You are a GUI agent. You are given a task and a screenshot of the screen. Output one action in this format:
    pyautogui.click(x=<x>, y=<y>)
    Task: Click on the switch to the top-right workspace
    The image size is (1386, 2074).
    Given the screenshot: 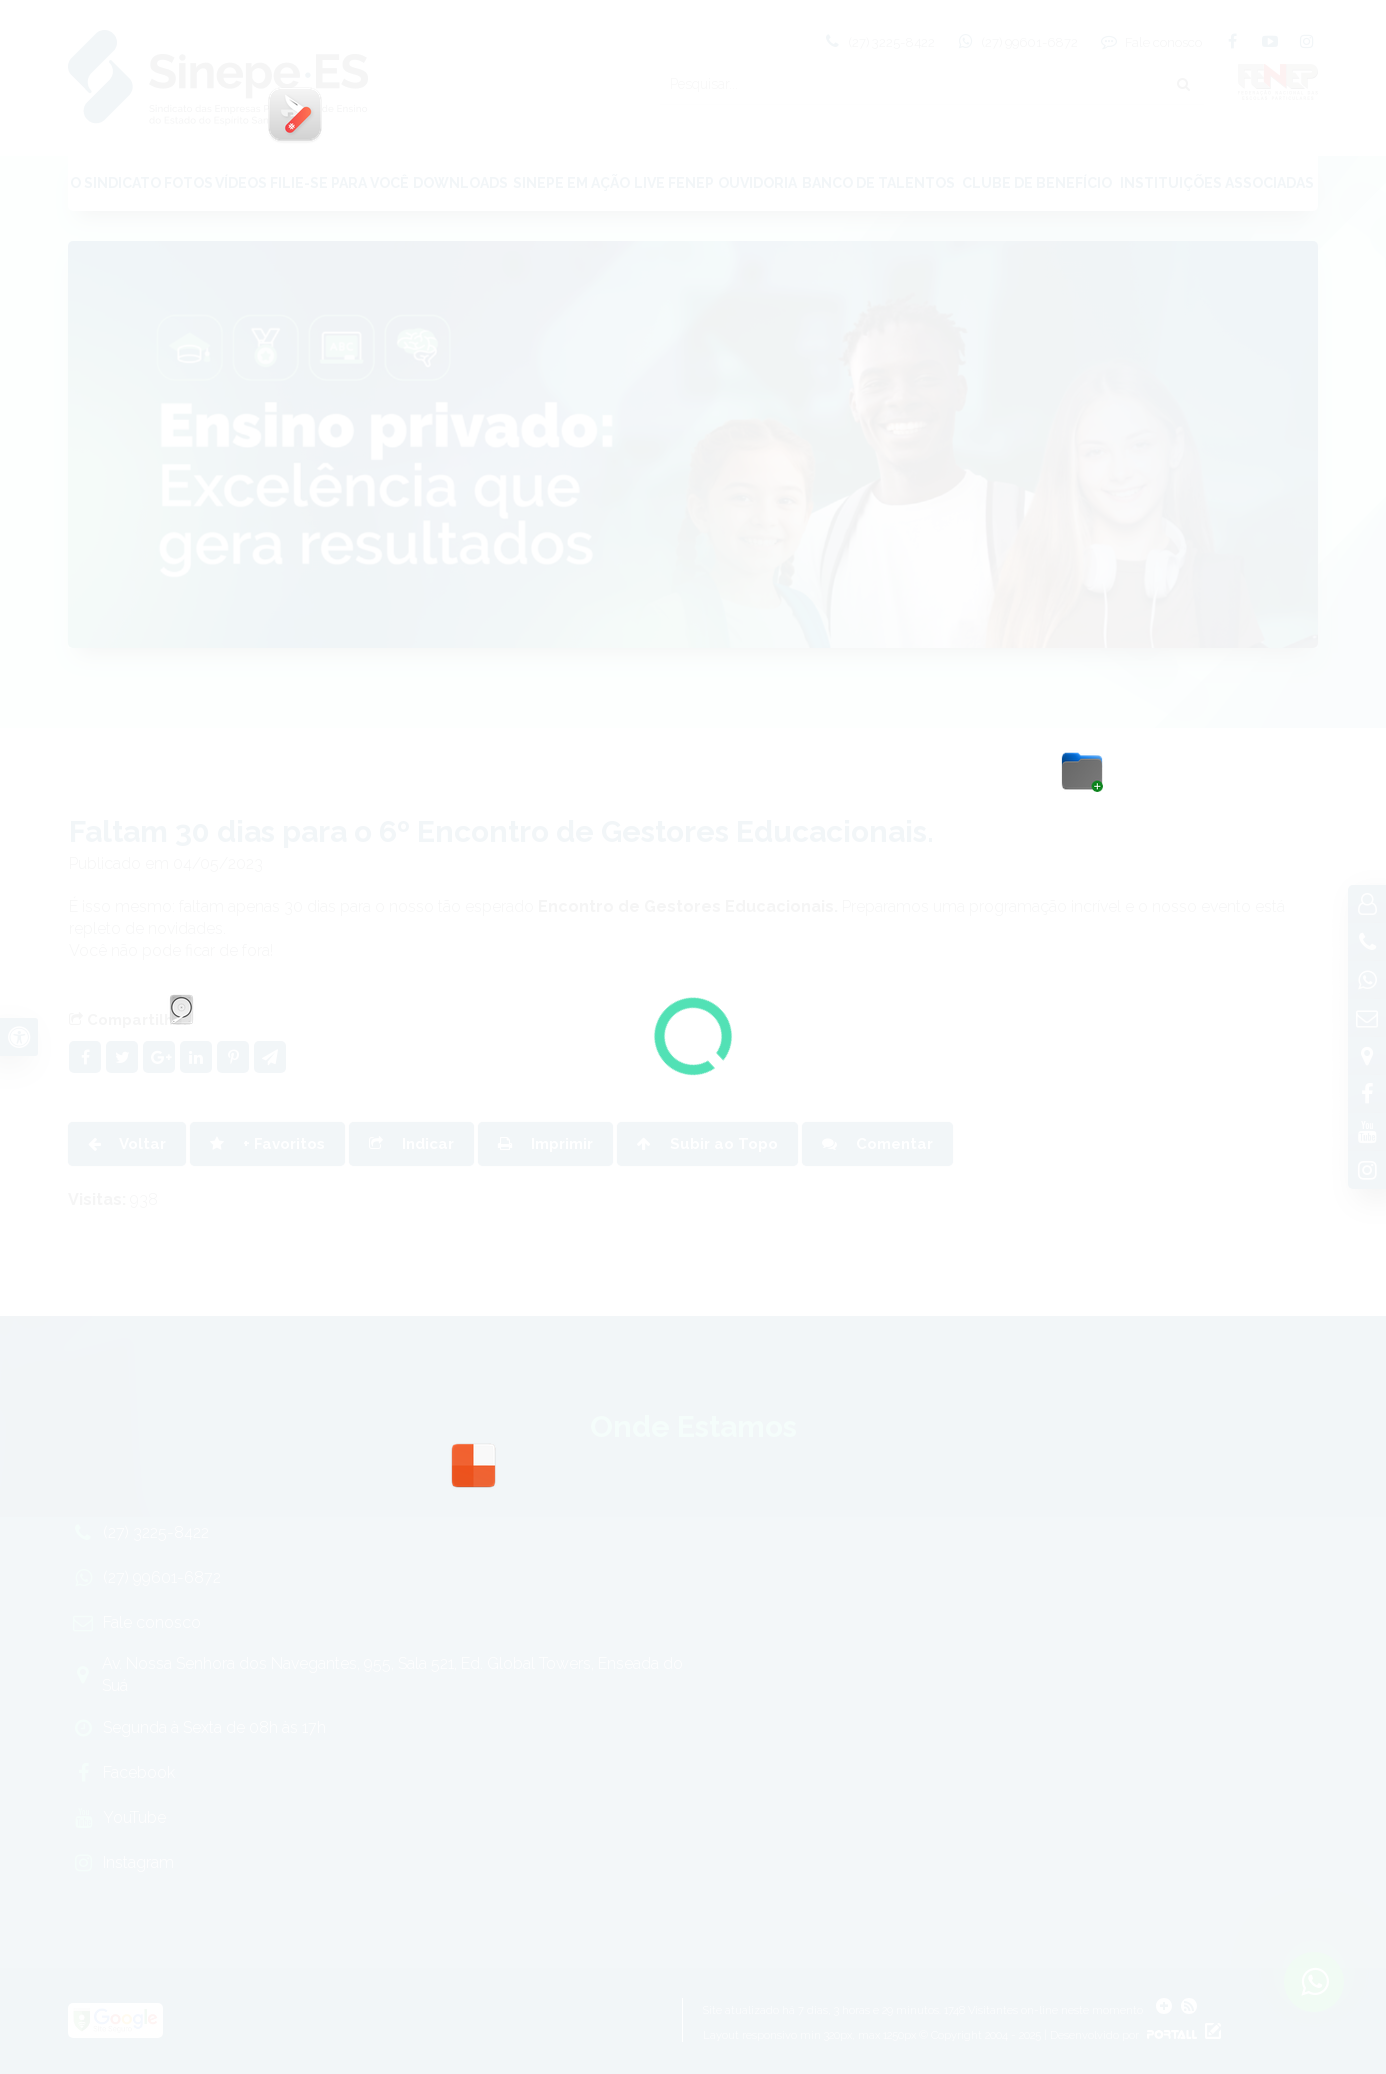 What is the action you would take?
    pyautogui.click(x=473, y=1465)
    